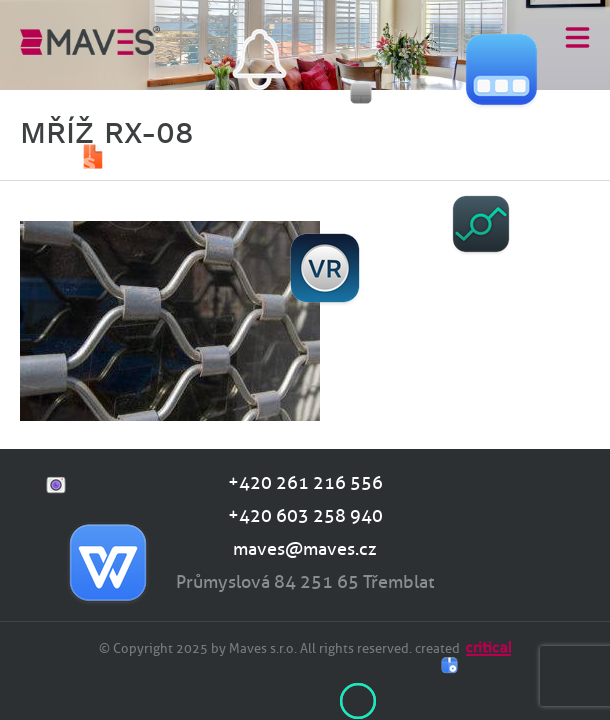  What do you see at coordinates (93, 157) in the screenshot?
I see `sogou input method skin file` at bounding box center [93, 157].